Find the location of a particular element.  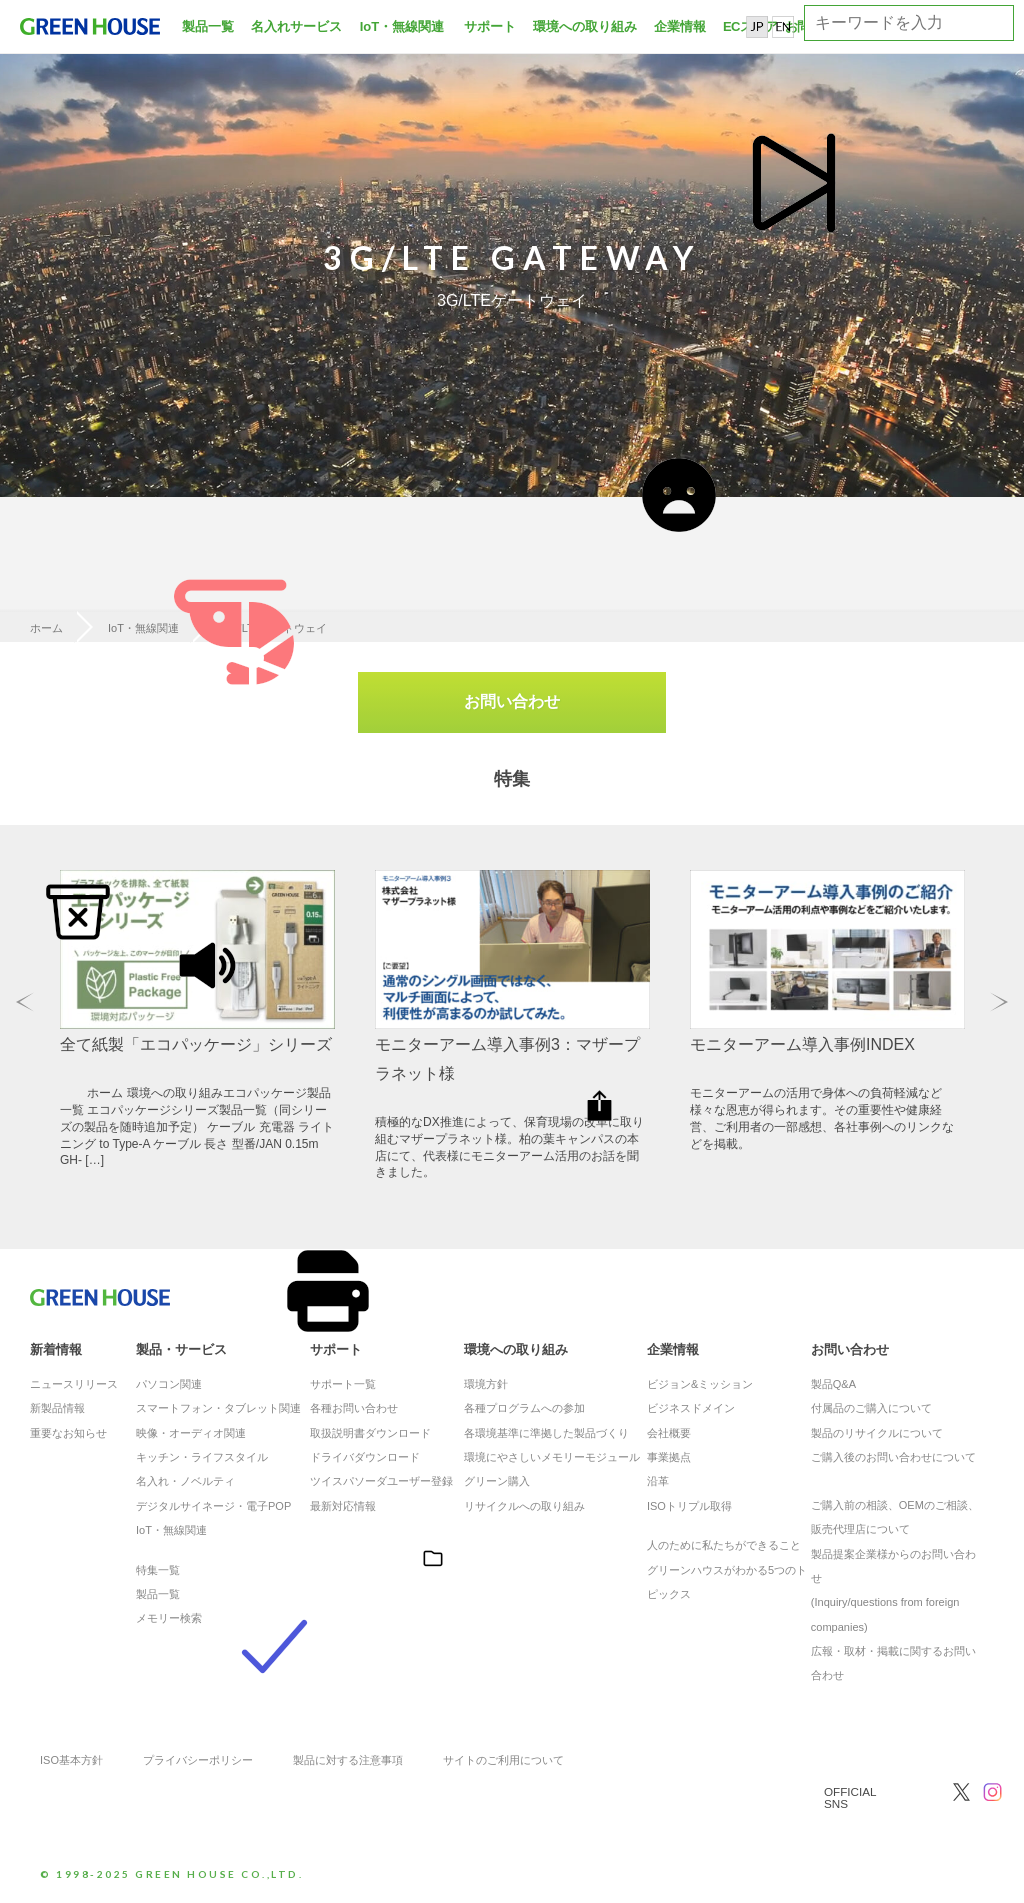

open file folder is located at coordinates (433, 1559).